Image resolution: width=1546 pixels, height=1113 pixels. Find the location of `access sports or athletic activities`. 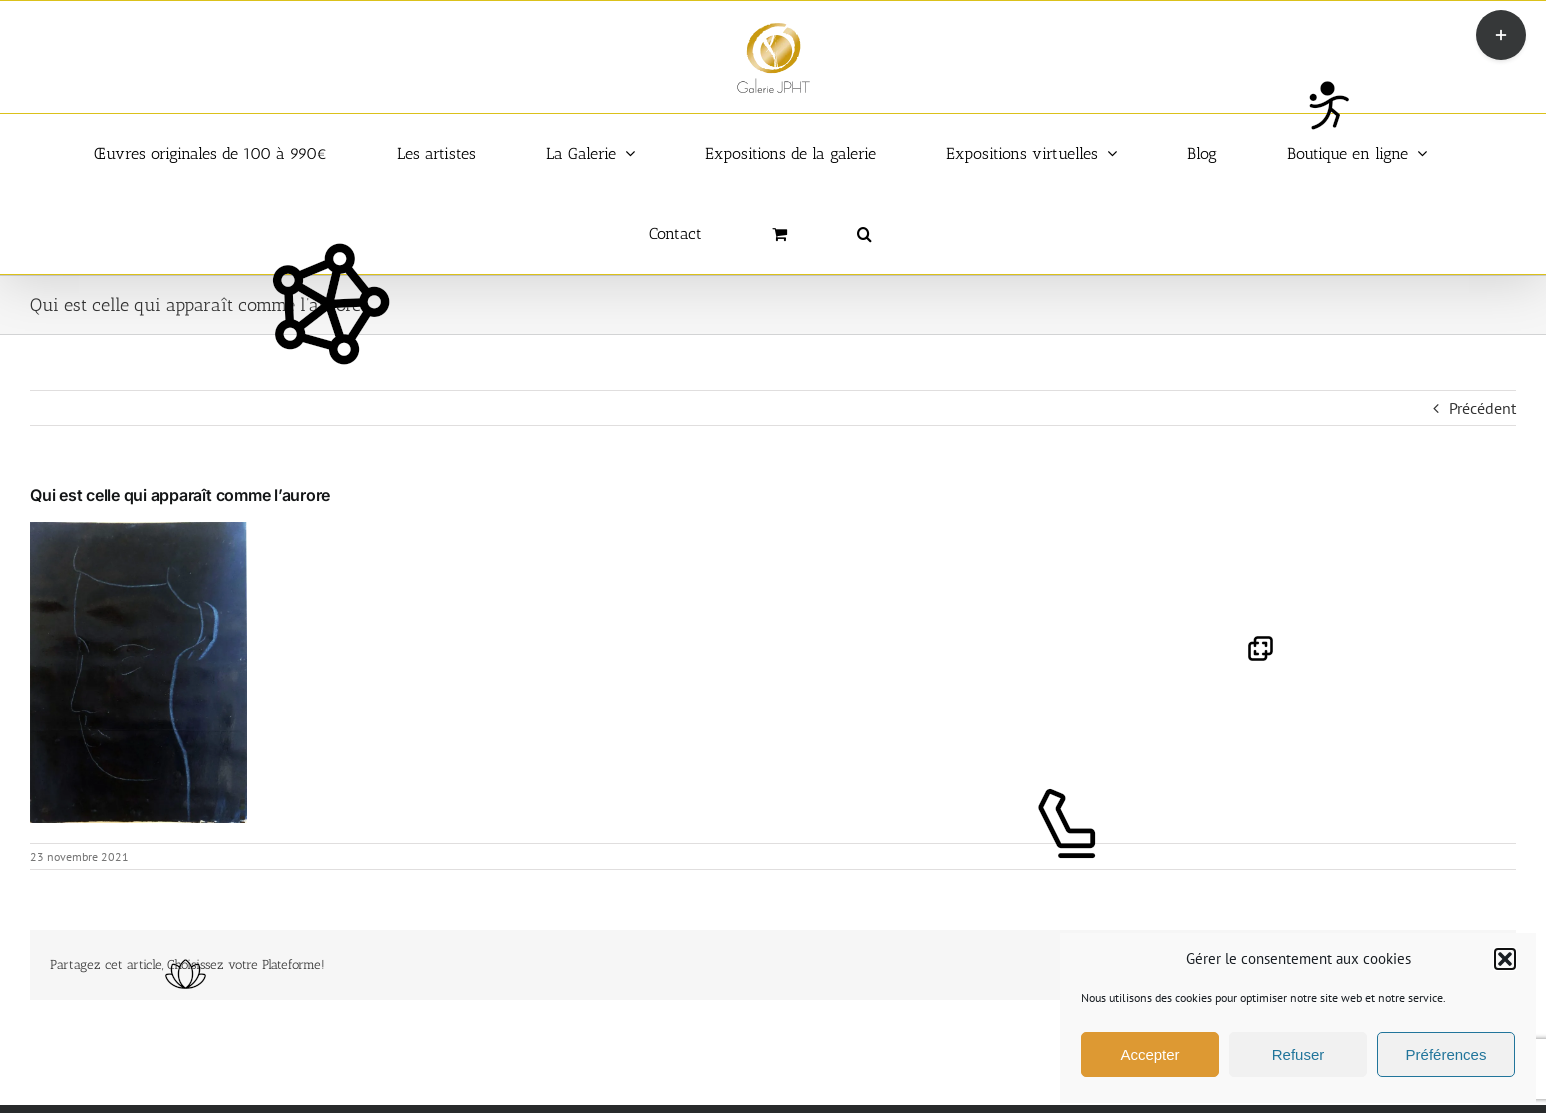

access sports or athletic activities is located at coordinates (1327, 104).